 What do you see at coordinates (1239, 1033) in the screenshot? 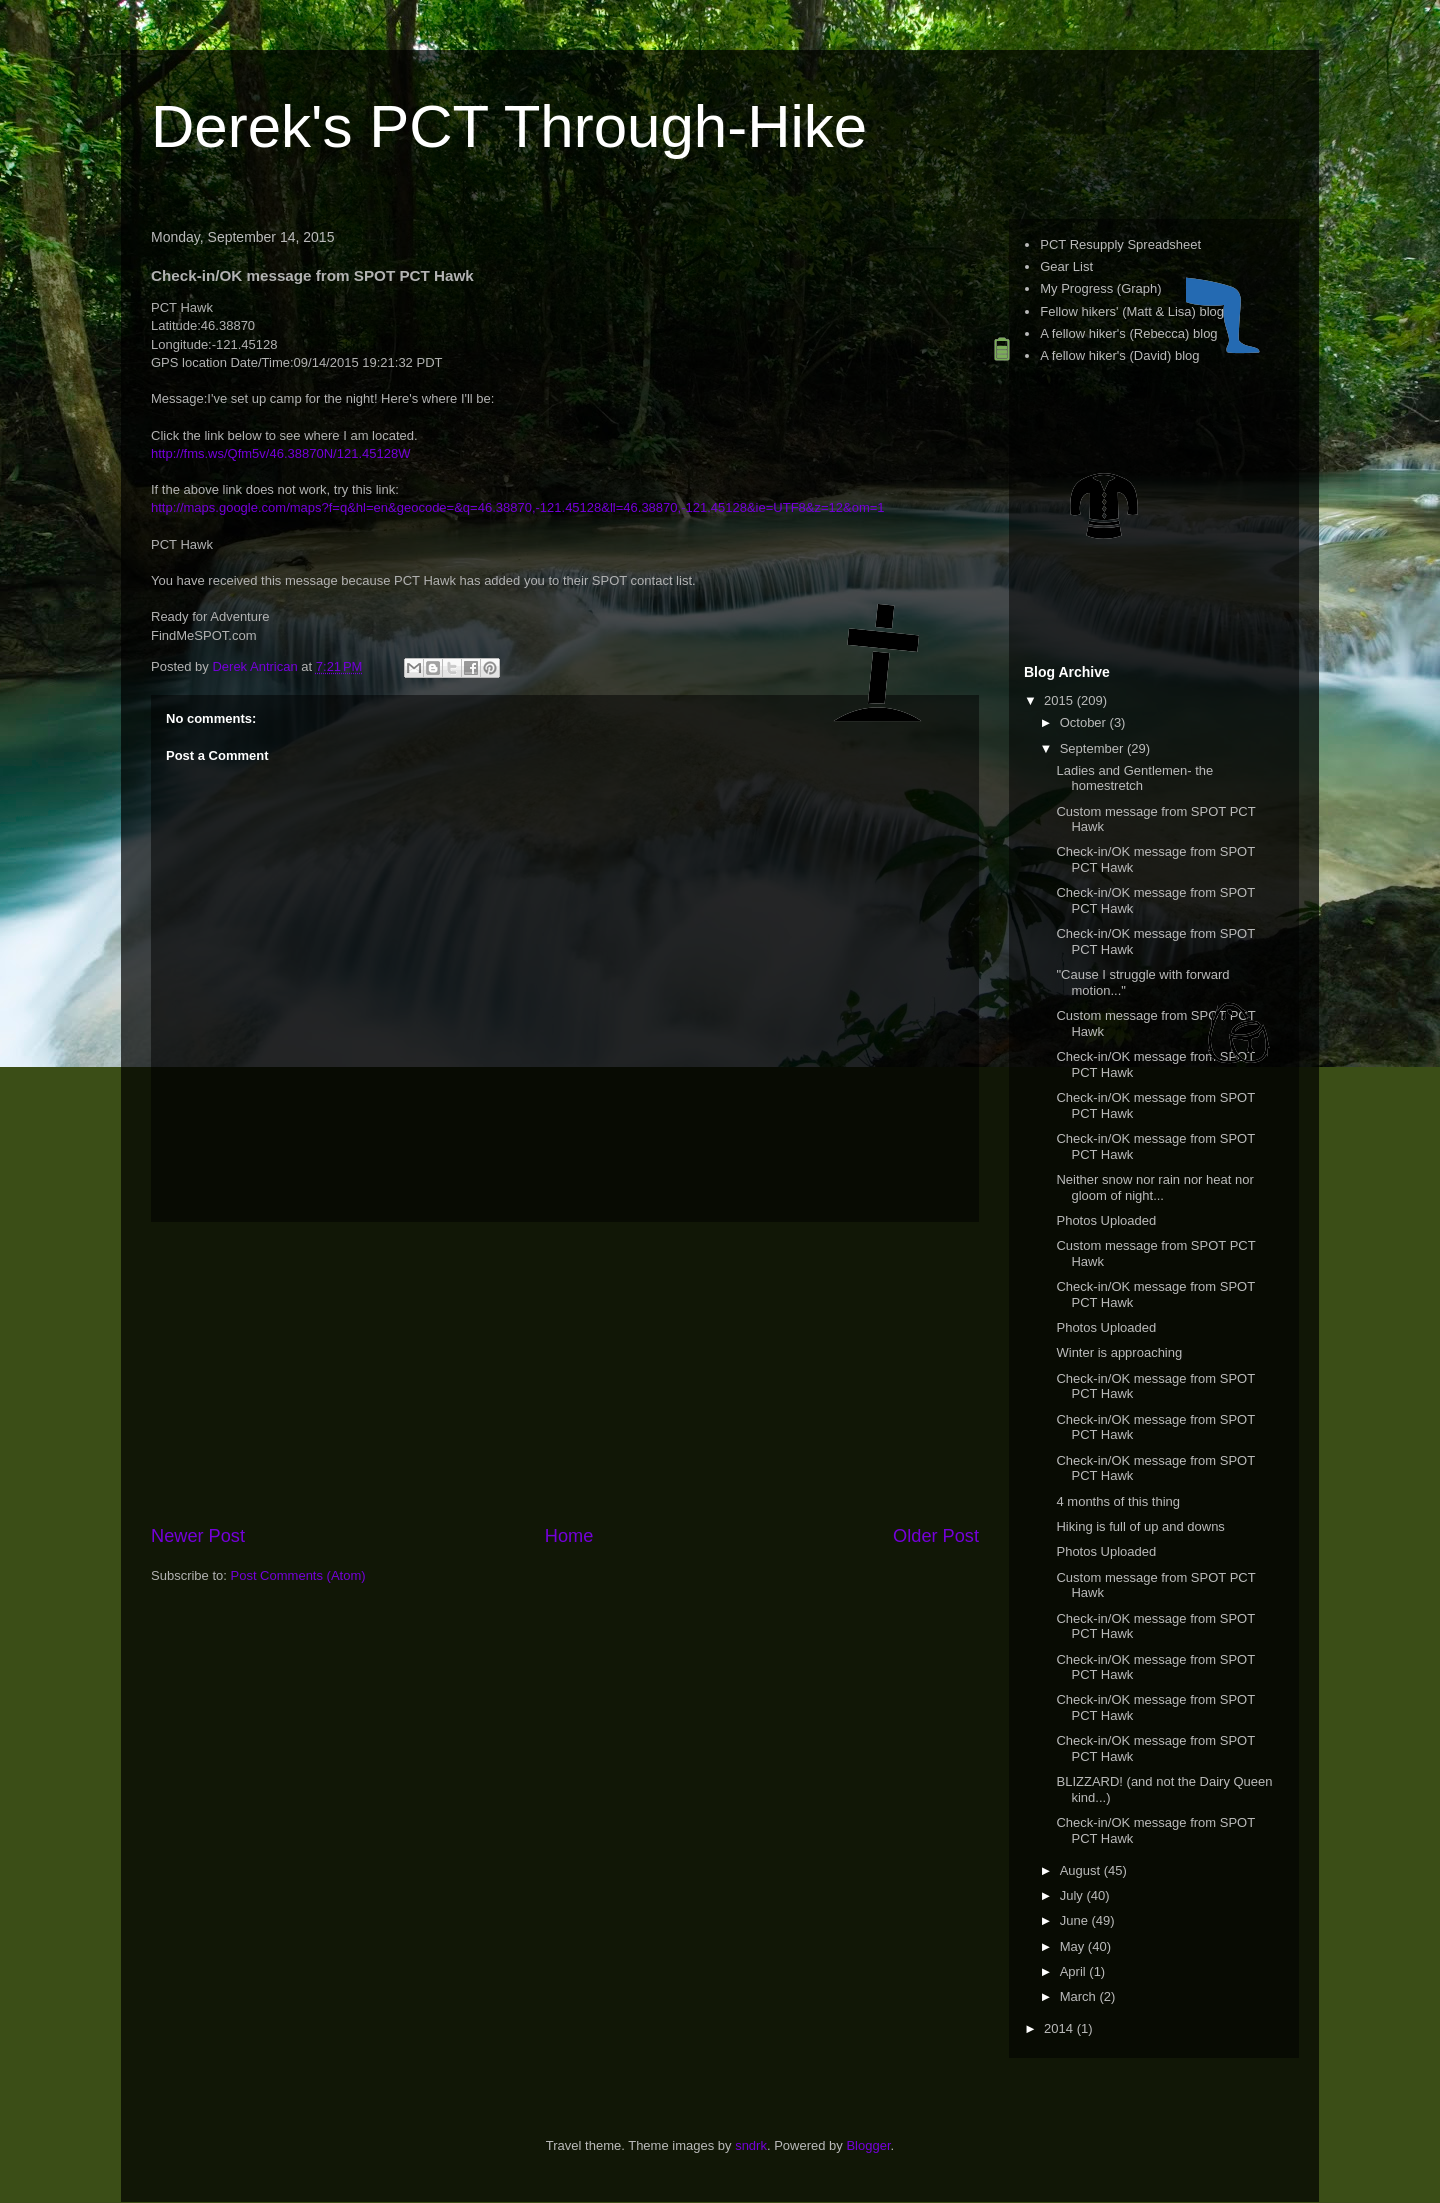
I see `tropical or beach-themed game item` at bounding box center [1239, 1033].